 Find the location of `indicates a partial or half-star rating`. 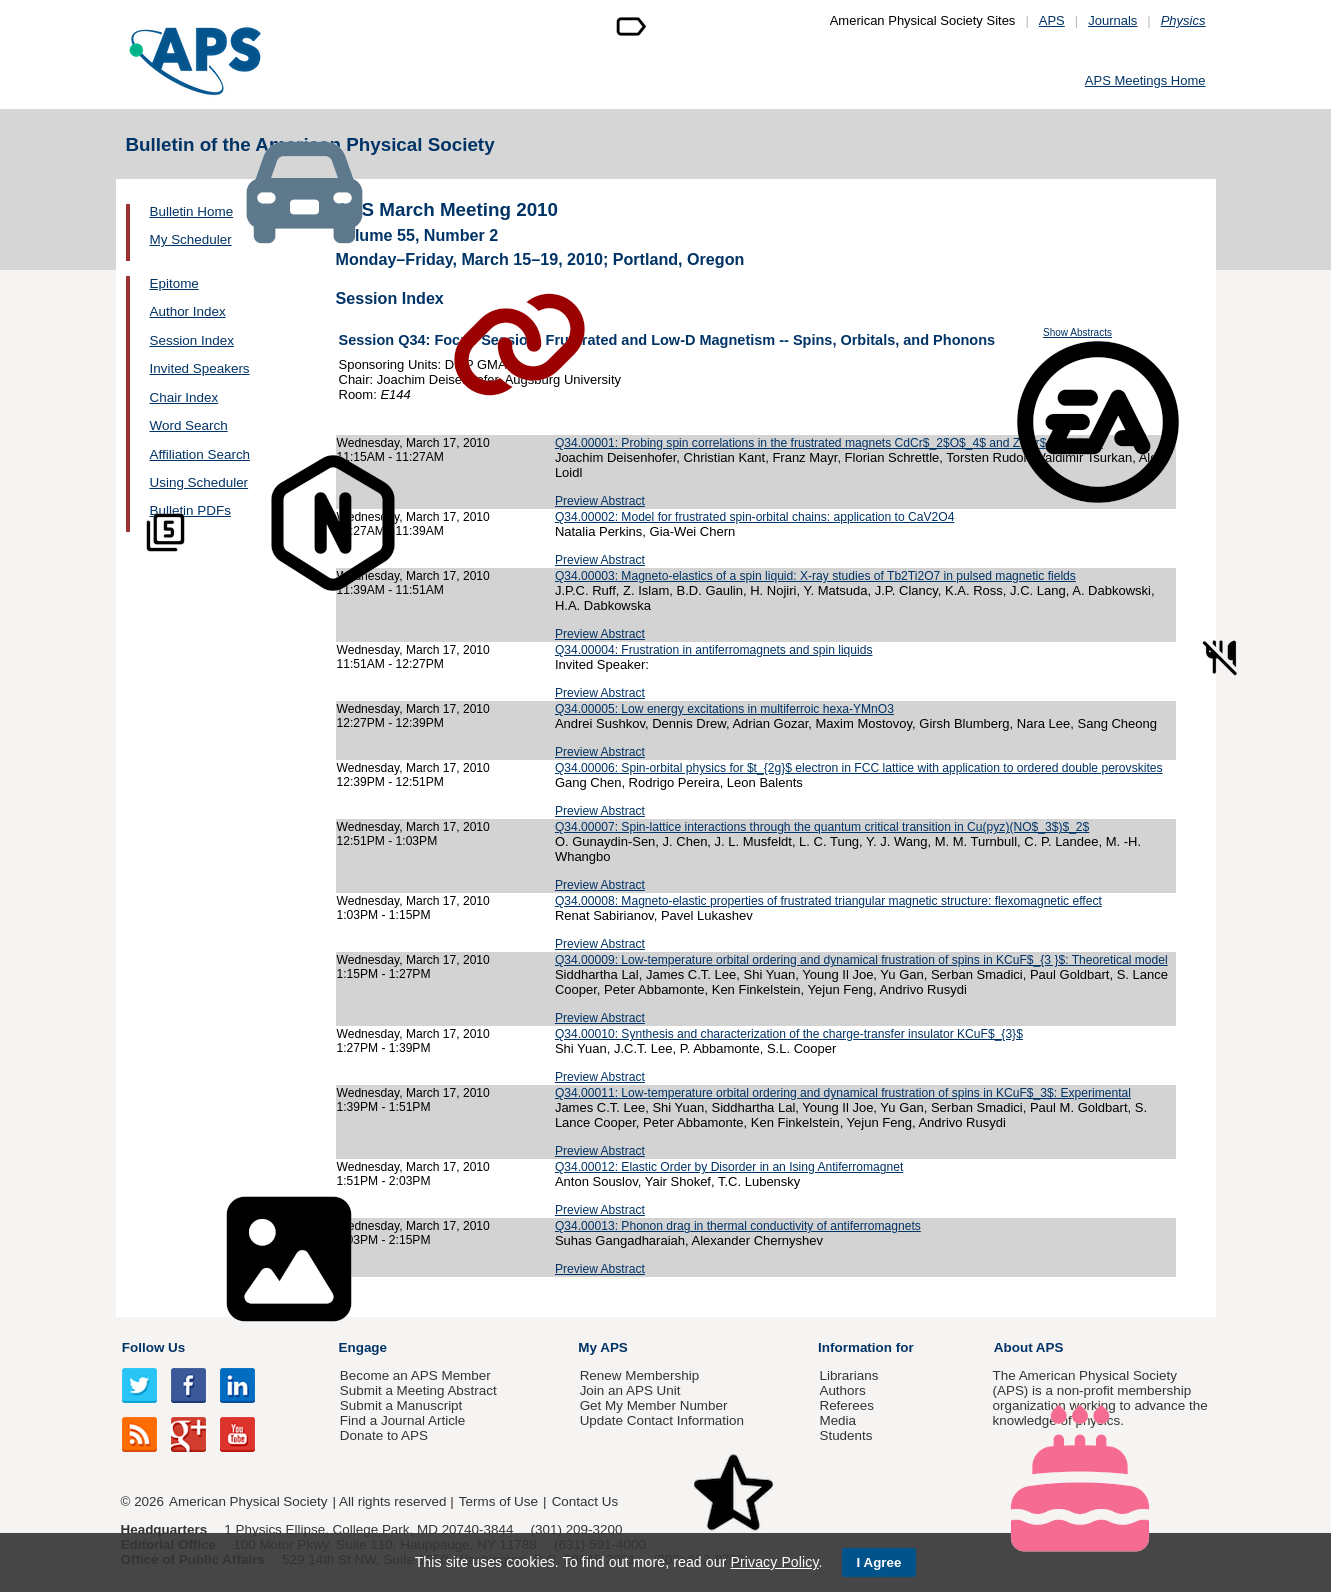

indicates a partial or half-star rating is located at coordinates (733, 1493).